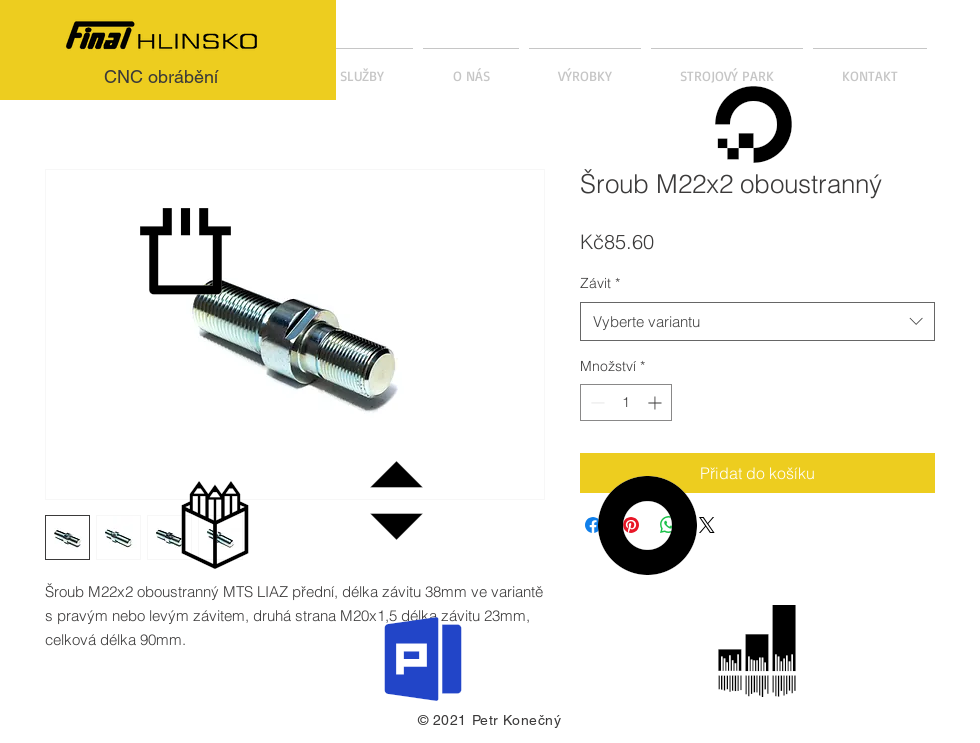  Describe the element at coordinates (185, 253) in the screenshot. I see `connect to a sensor device` at that location.